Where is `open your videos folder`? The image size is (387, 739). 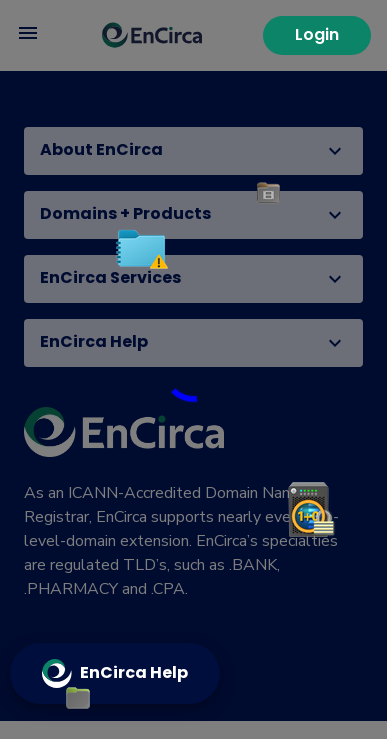
open your videos folder is located at coordinates (268, 192).